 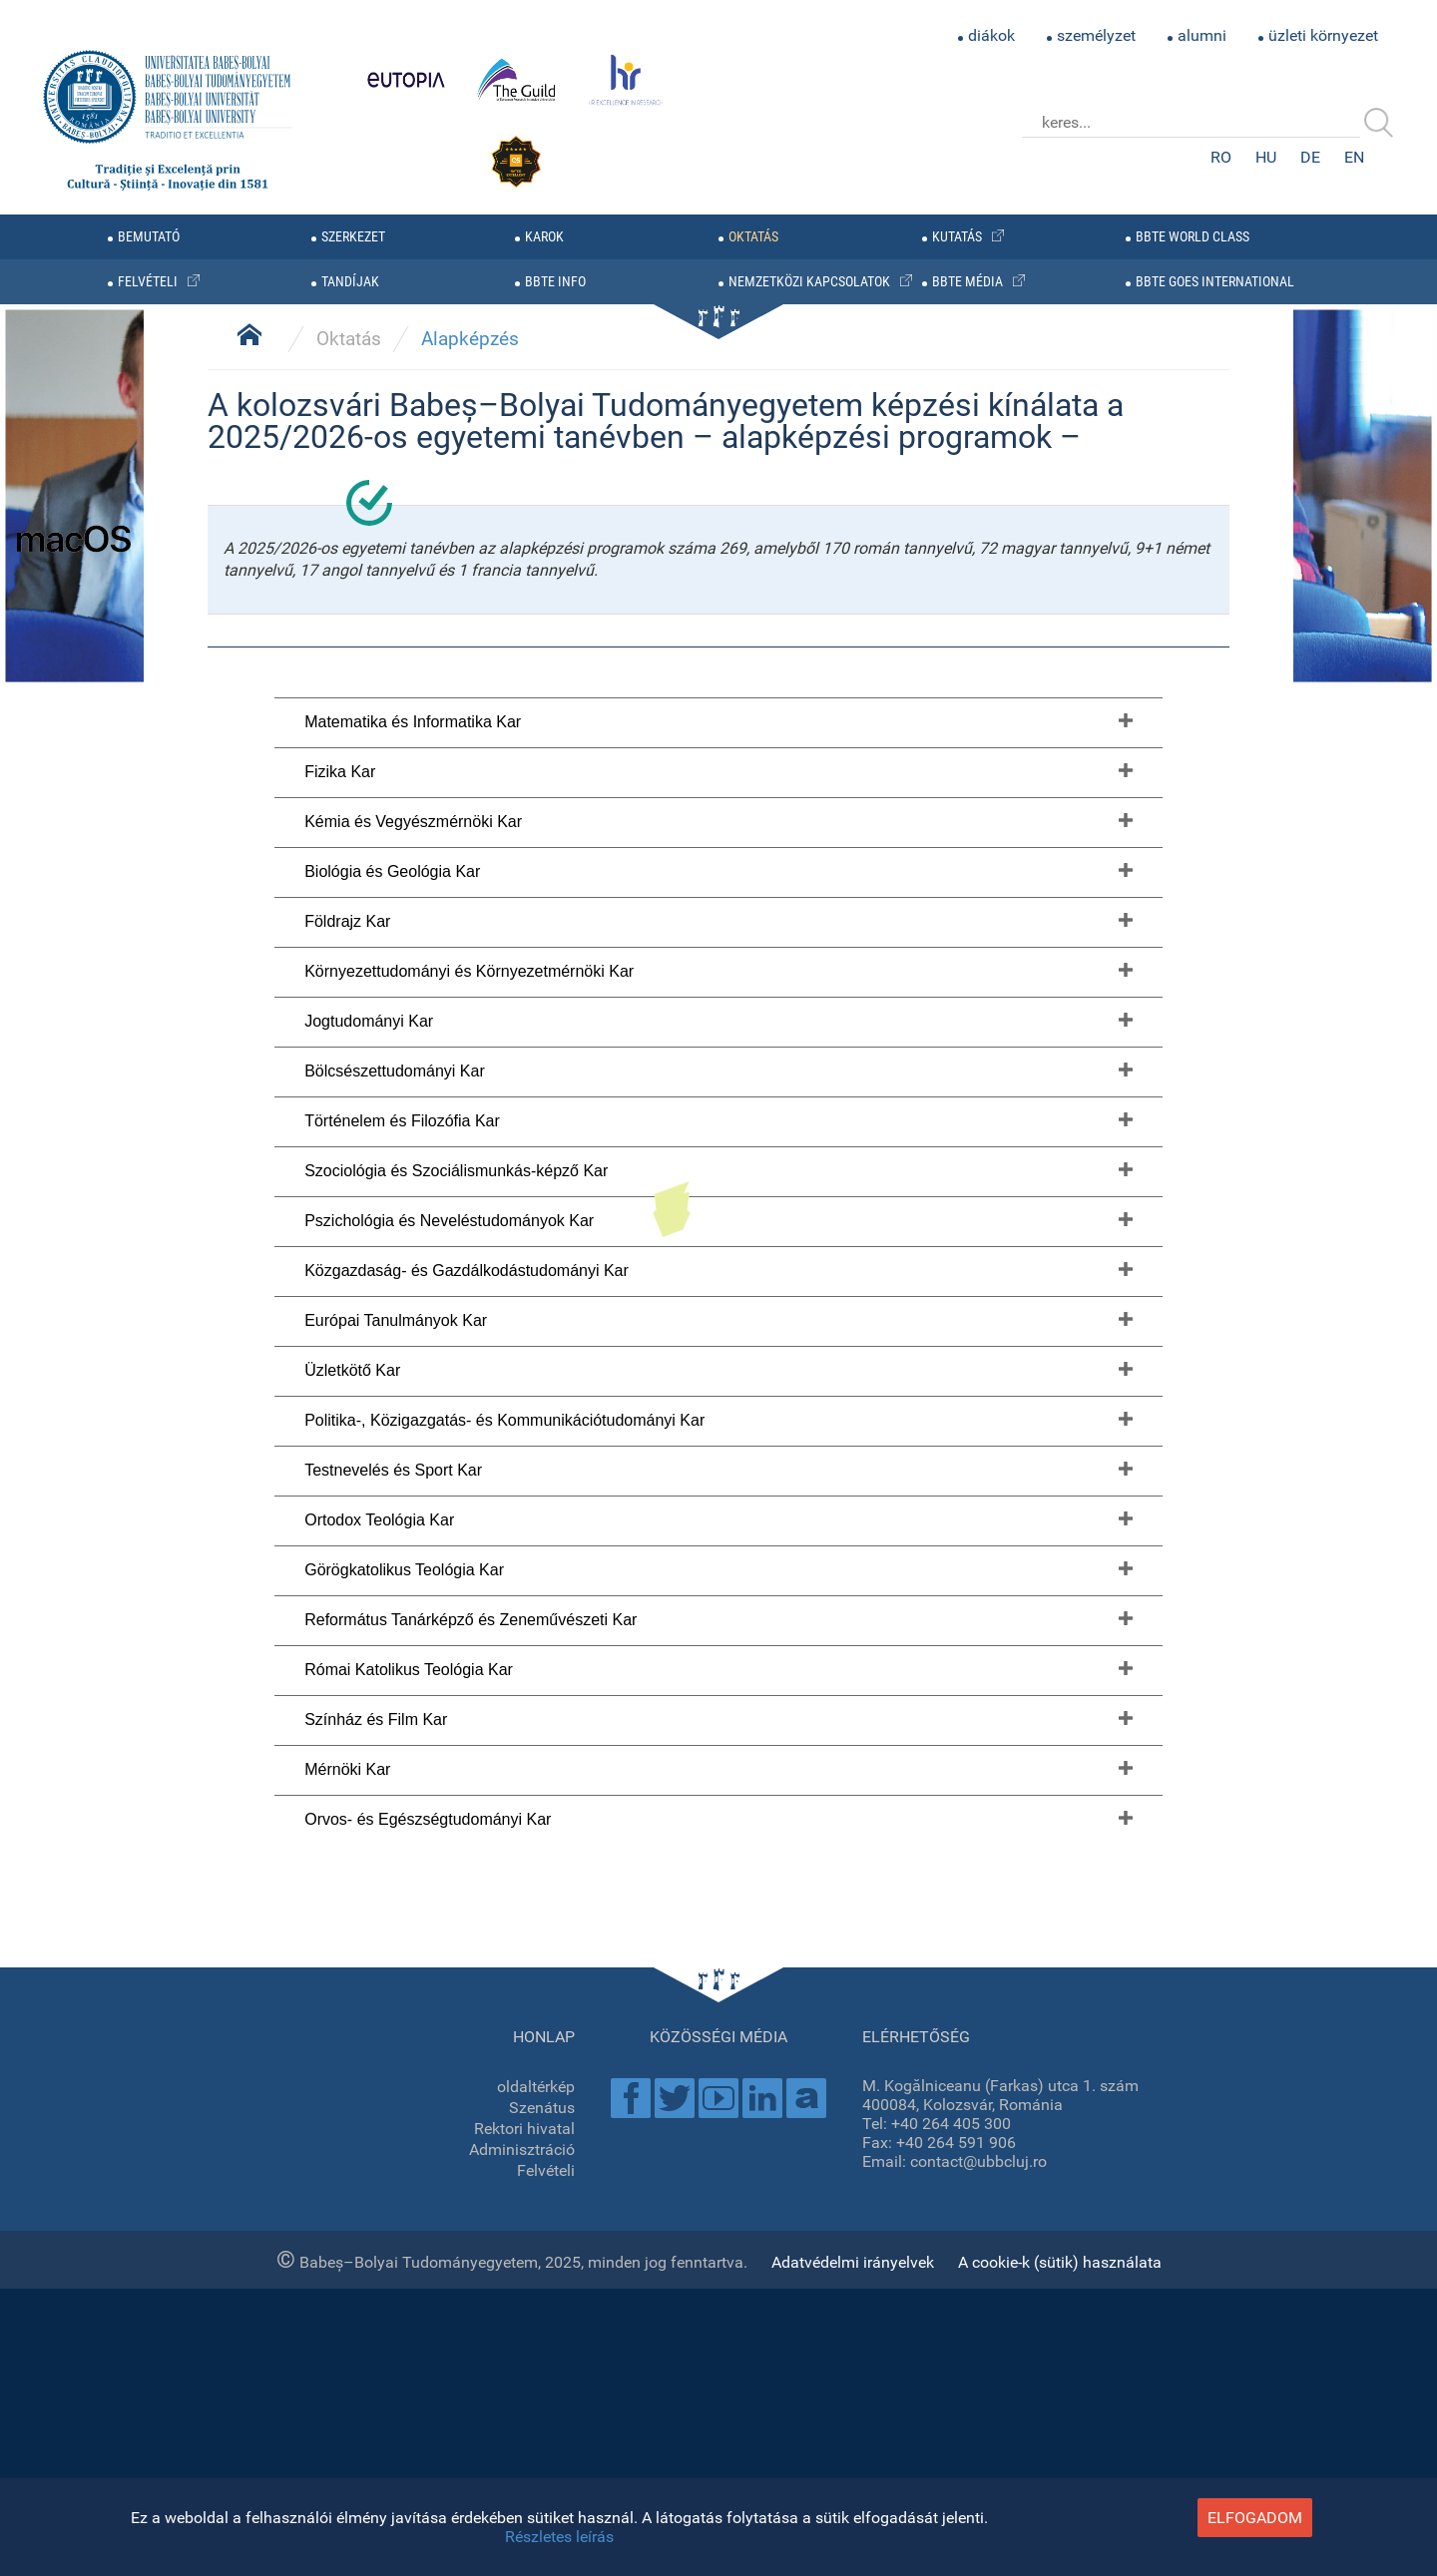 What do you see at coordinates (369, 503) in the screenshot?
I see `open the TickTick task management app` at bounding box center [369, 503].